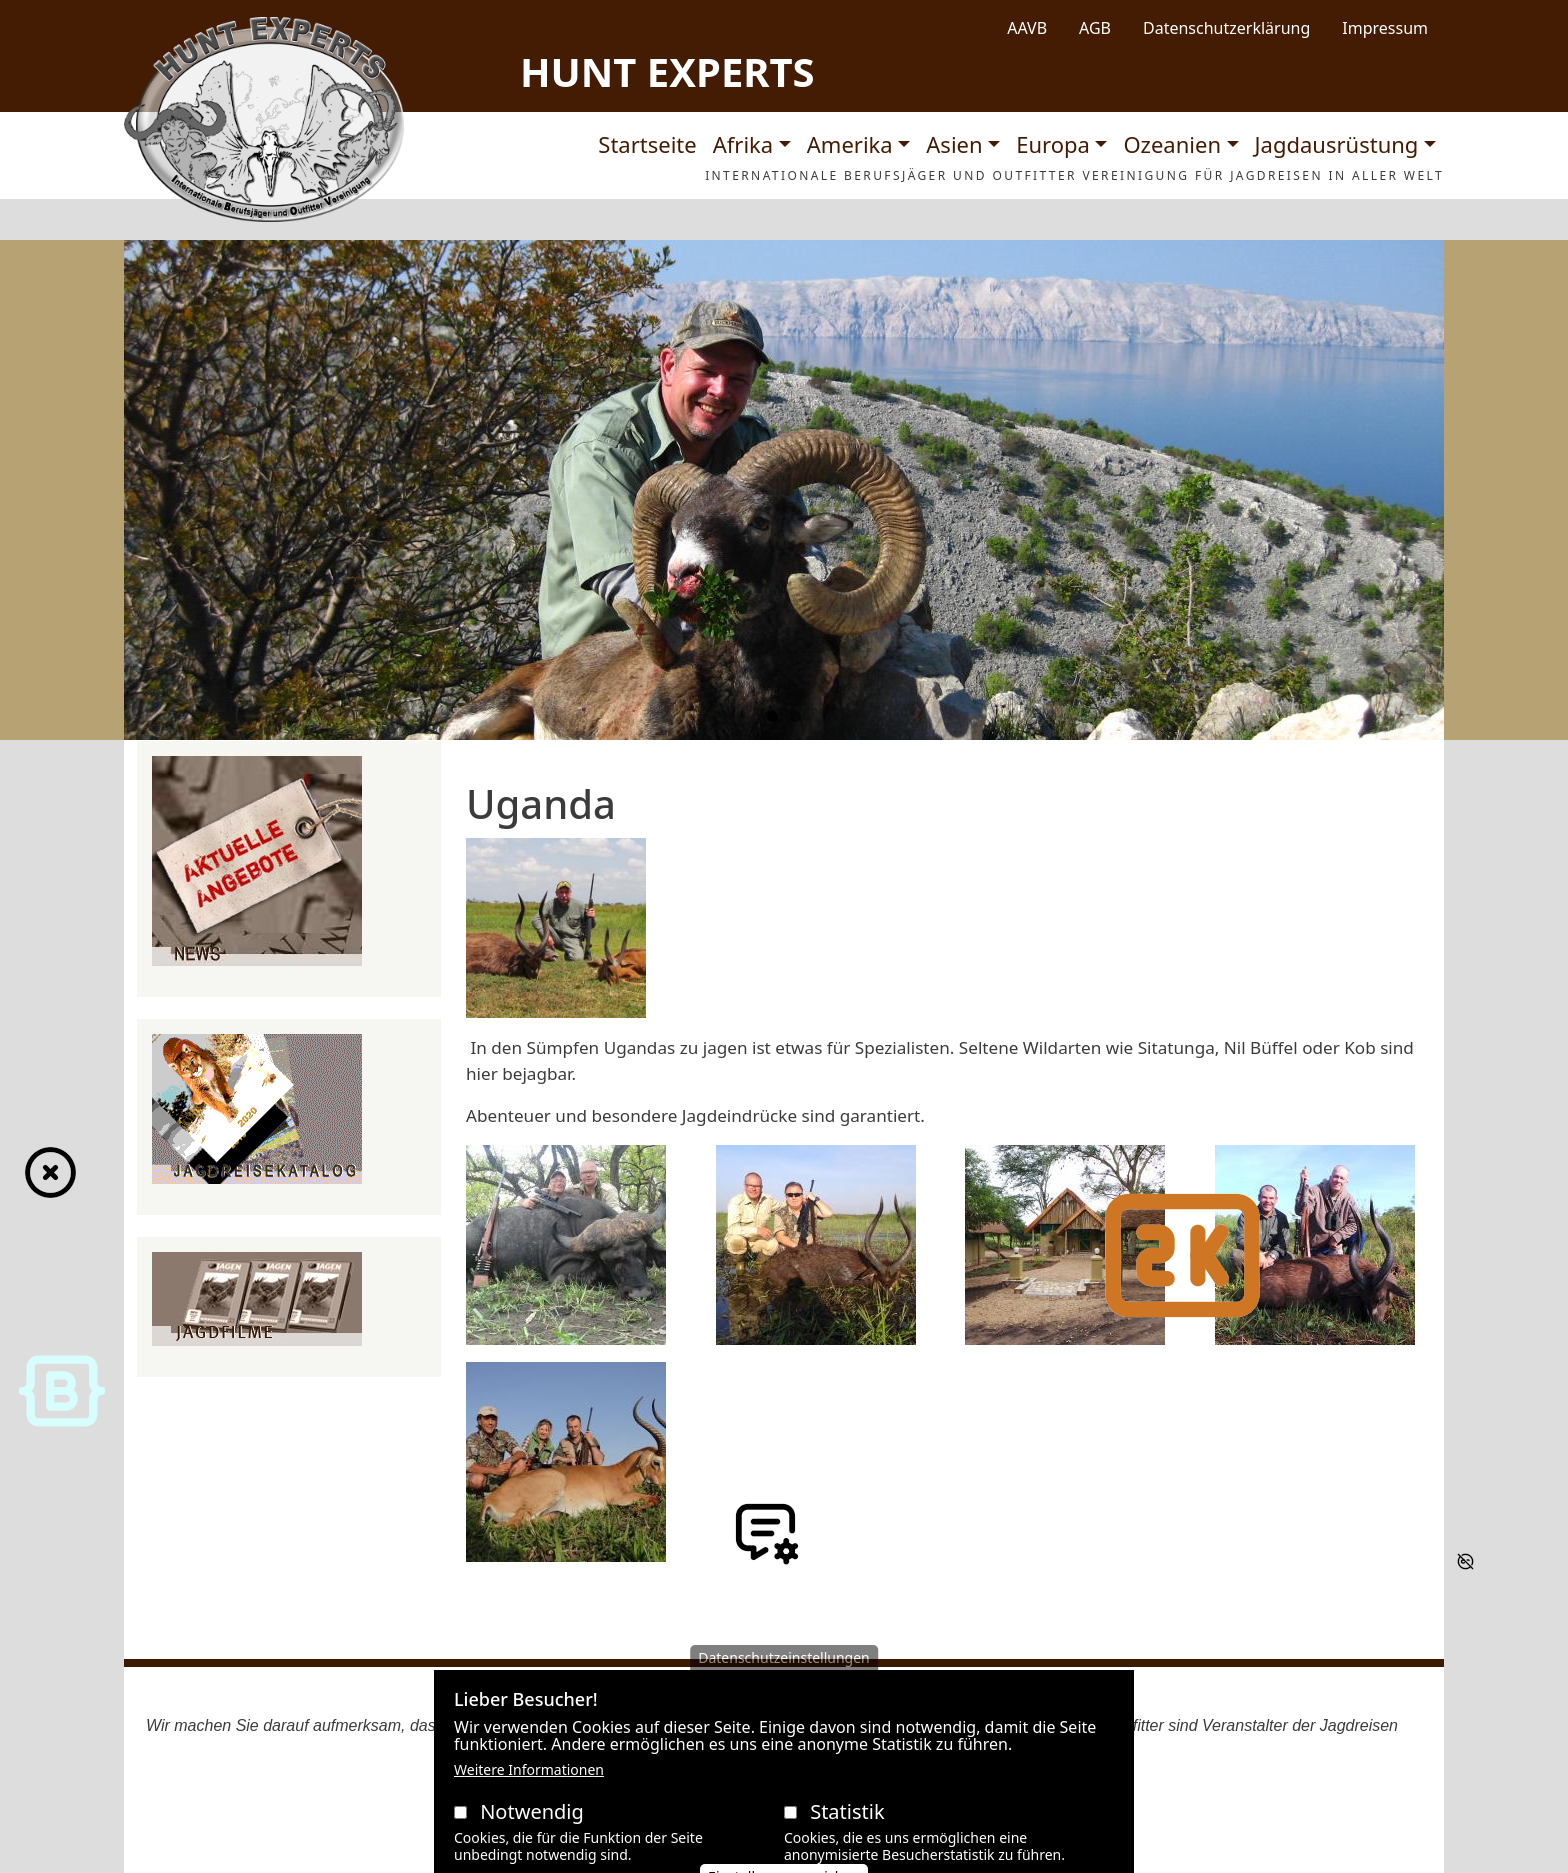 The width and height of the screenshot is (1568, 1873). I want to click on indicates content is not under creative commons license, so click(1465, 1561).